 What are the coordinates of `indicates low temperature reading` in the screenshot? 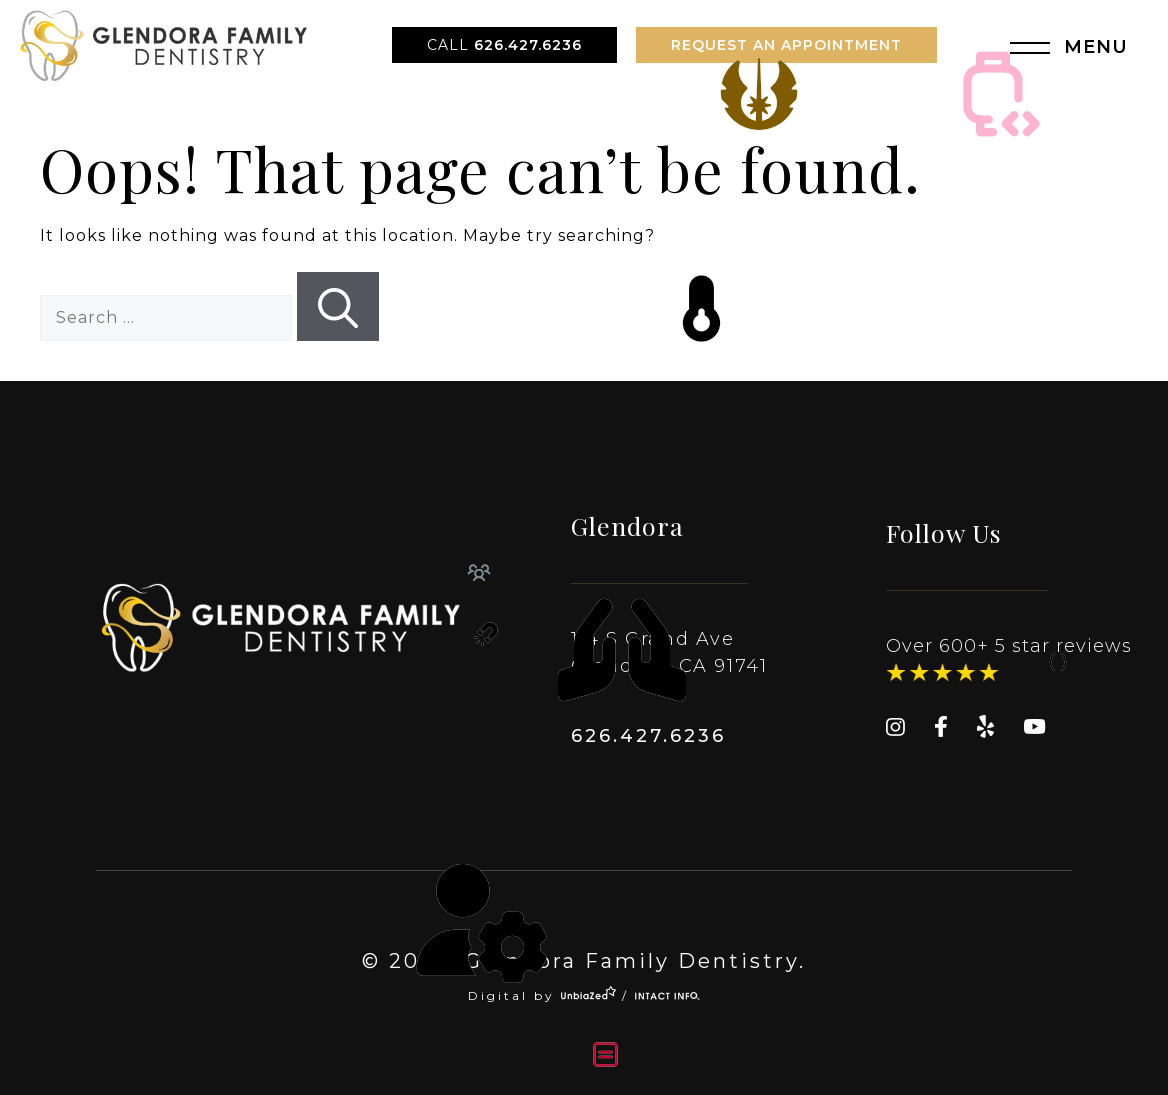 It's located at (701, 308).